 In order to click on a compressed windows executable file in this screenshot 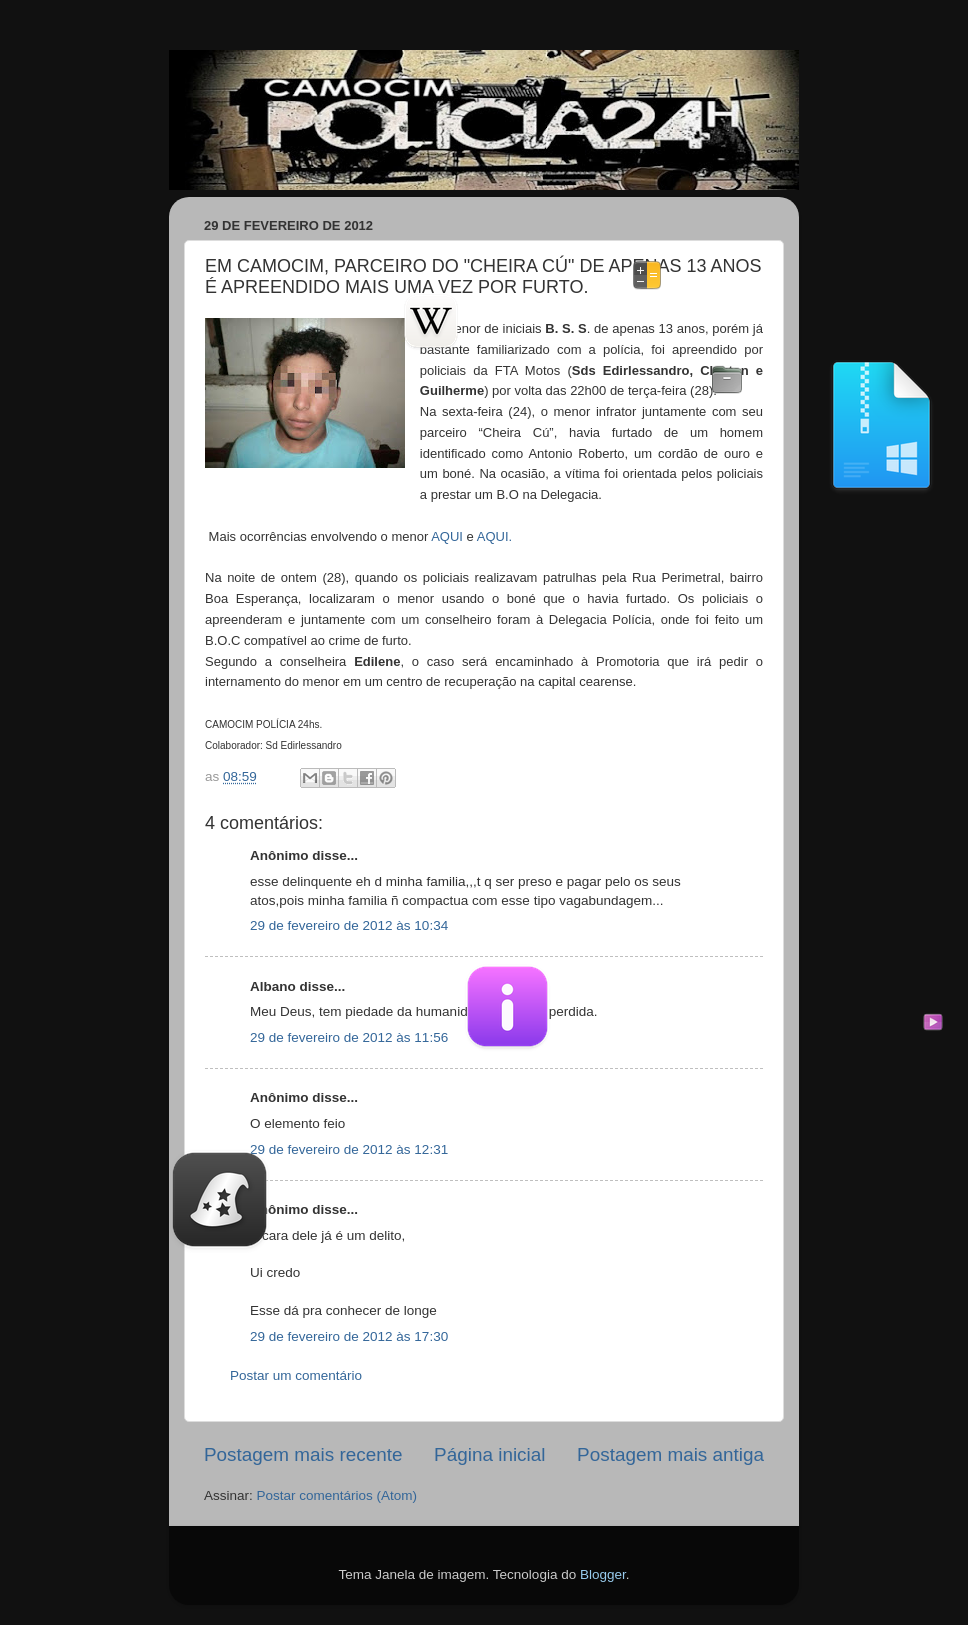, I will do `click(881, 427)`.